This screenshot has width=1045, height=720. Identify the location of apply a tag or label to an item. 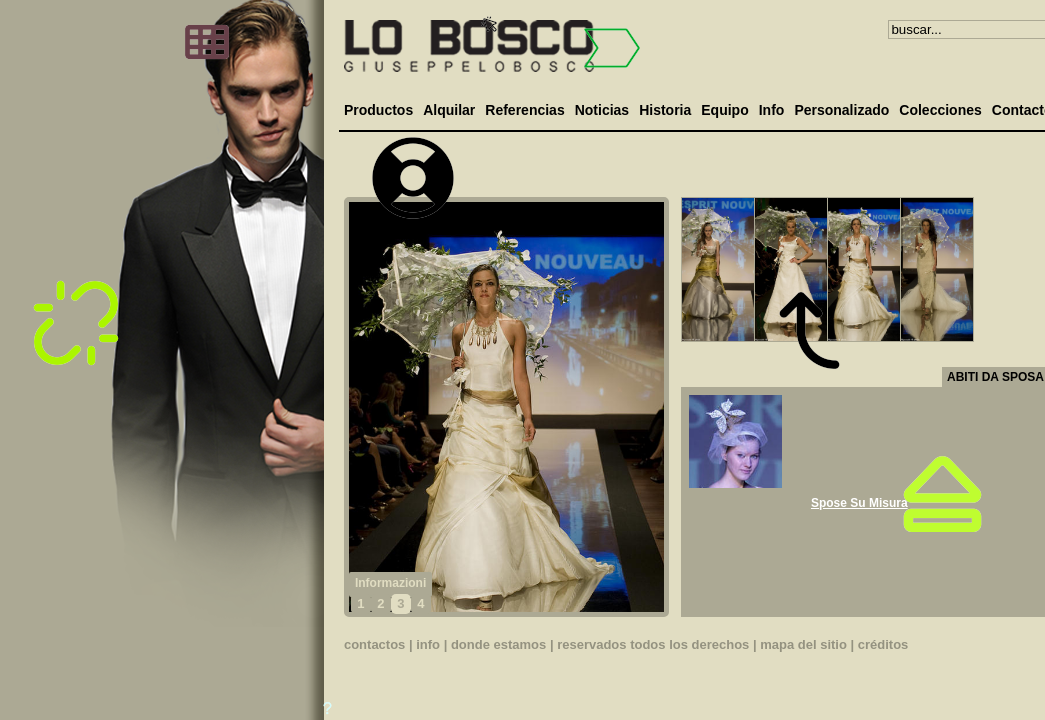
(610, 48).